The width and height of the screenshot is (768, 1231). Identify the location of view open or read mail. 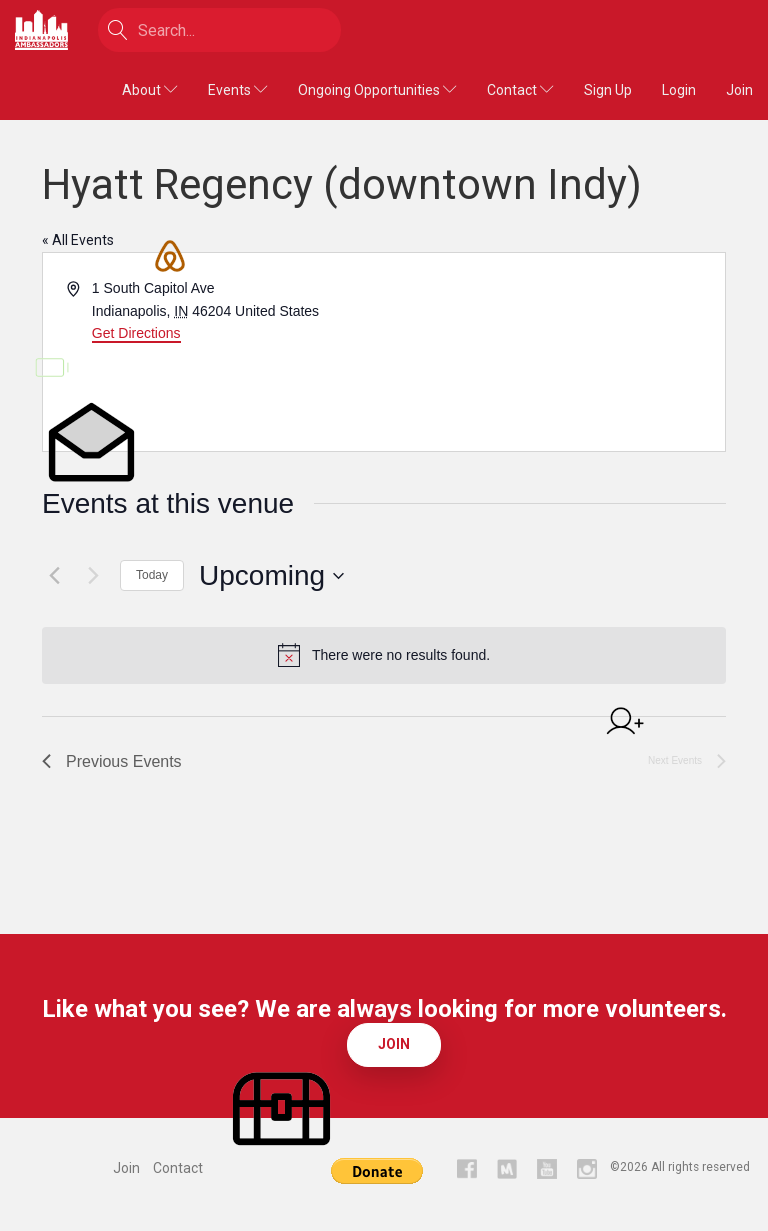
(91, 445).